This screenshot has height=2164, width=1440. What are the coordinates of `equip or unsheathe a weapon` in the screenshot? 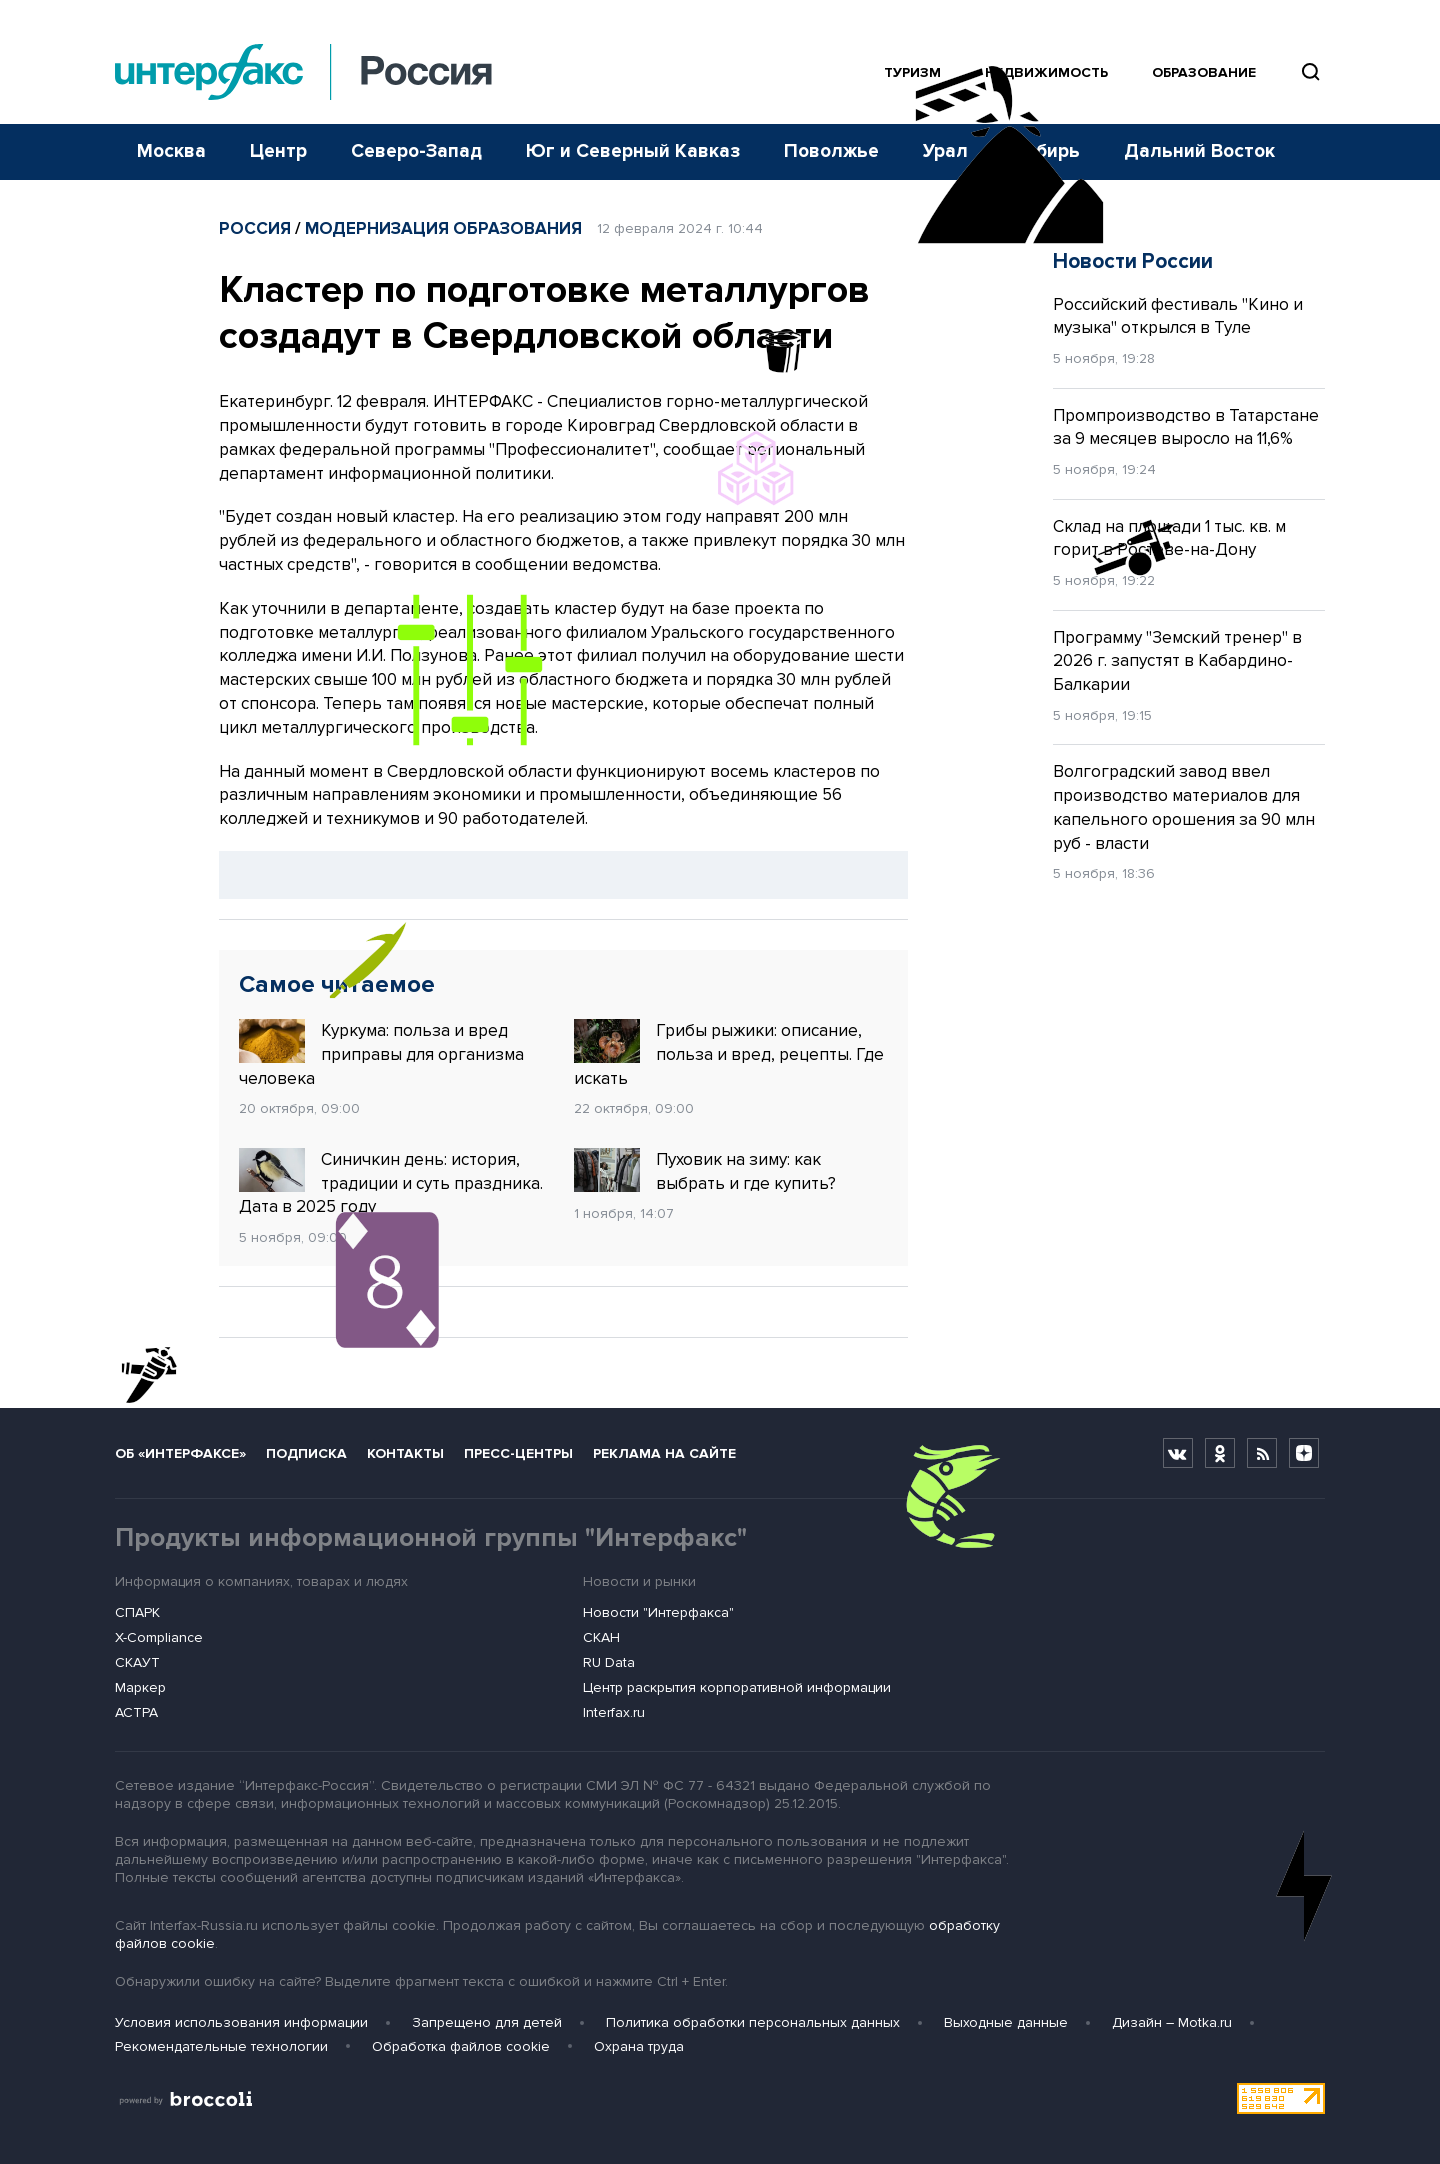 It's located at (149, 1375).